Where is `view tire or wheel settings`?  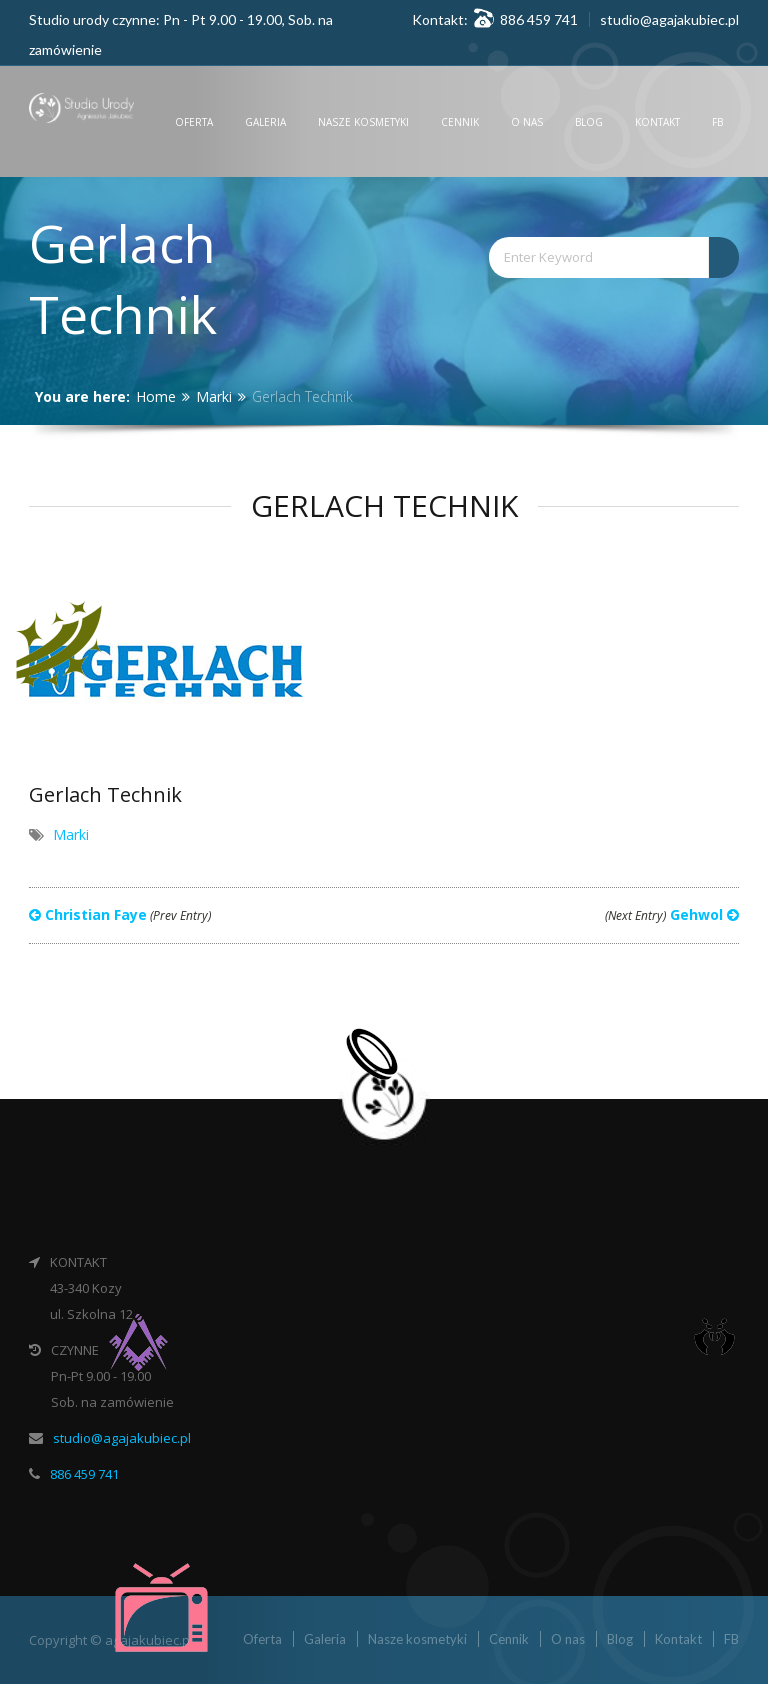 view tire or wheel settings is located at coordinates (372, 1054).